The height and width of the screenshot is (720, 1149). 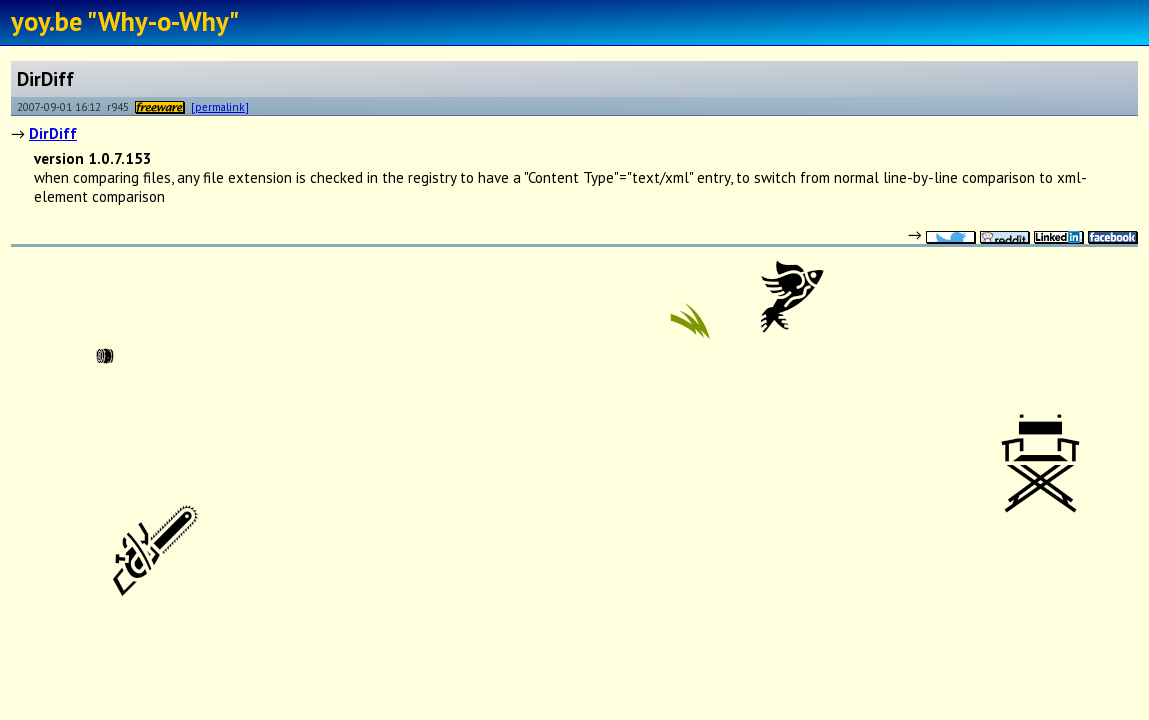 I want to click on hay bale resource in farming simulation game, so click(x=105, y=356).